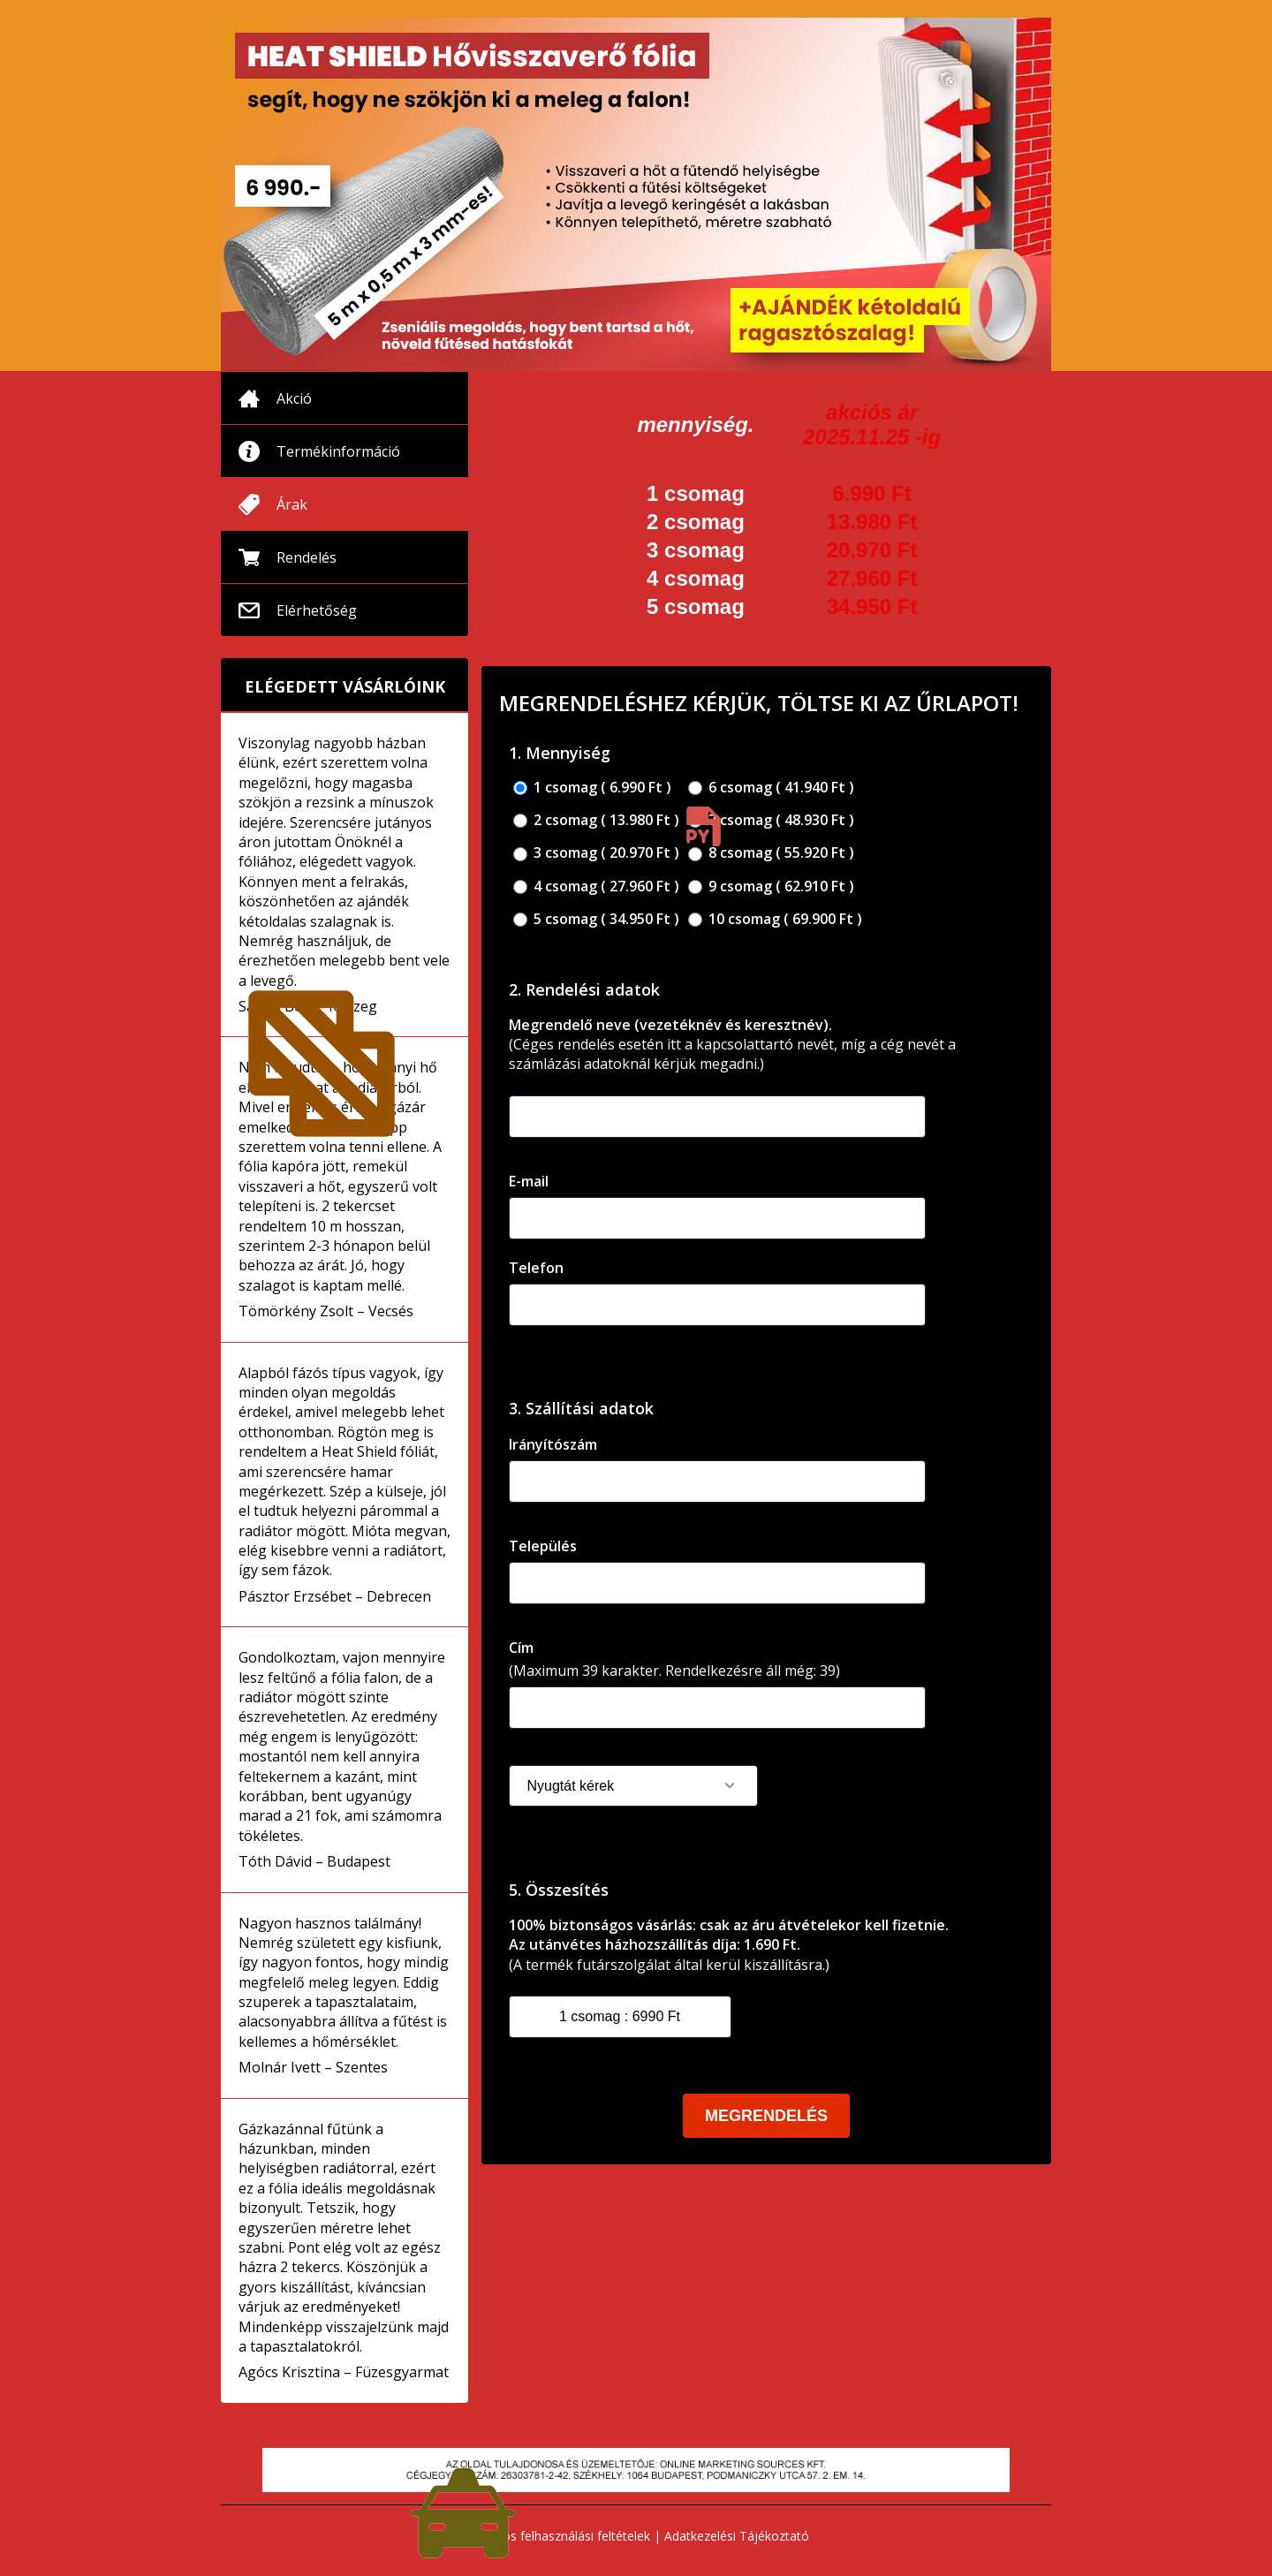 The image size is (1272, 2576). Describe the element at coordinates (322, 1064) in the screenshot. I see `unite or merge two shapes` at that location.